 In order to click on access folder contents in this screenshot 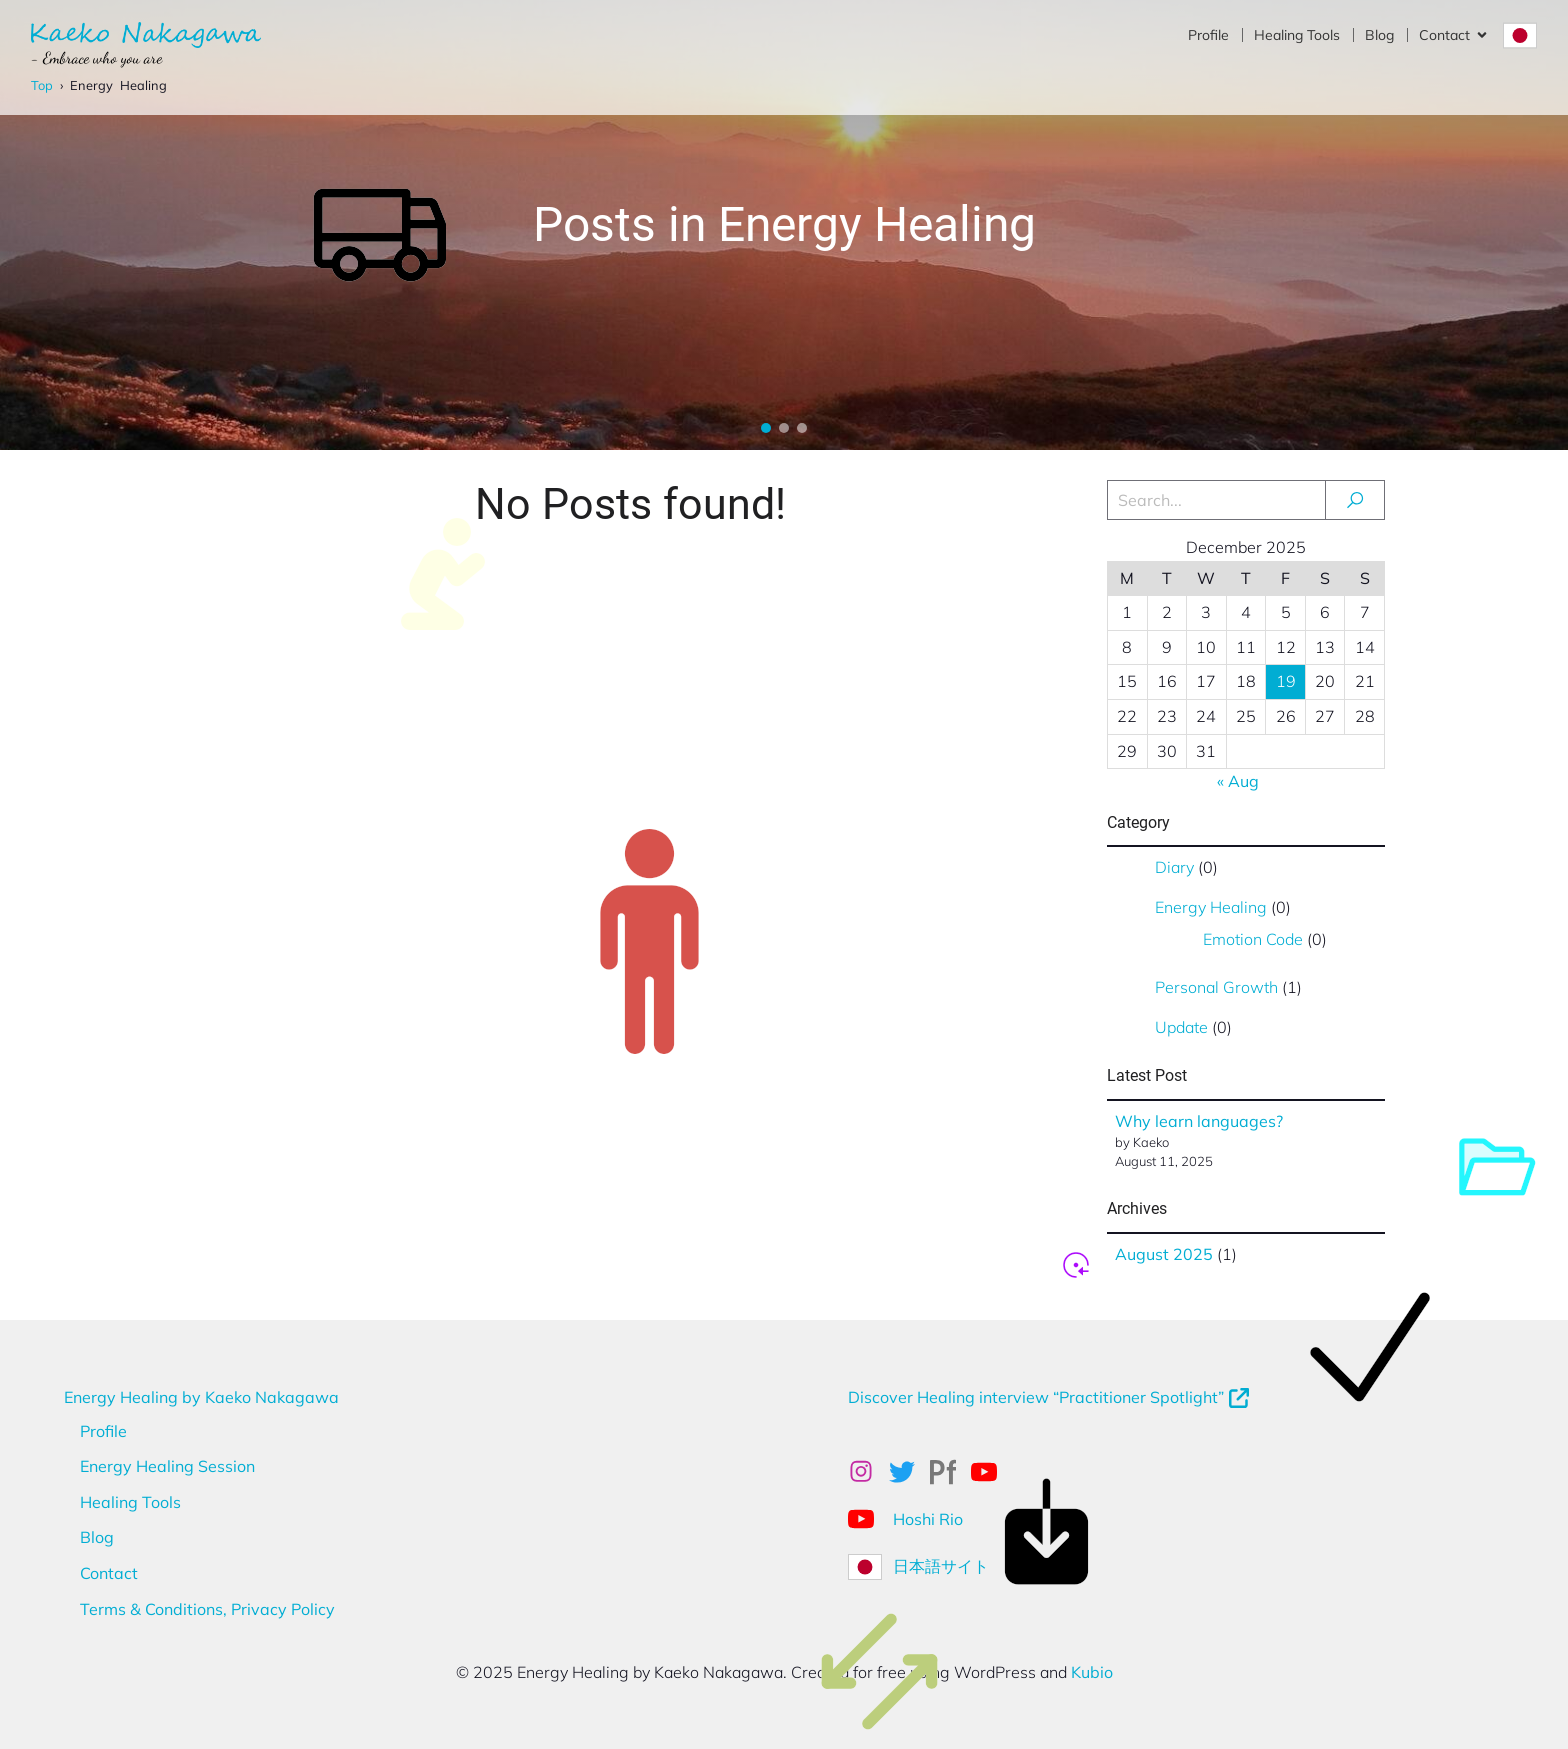, I will do `click(1494, 1165)`.